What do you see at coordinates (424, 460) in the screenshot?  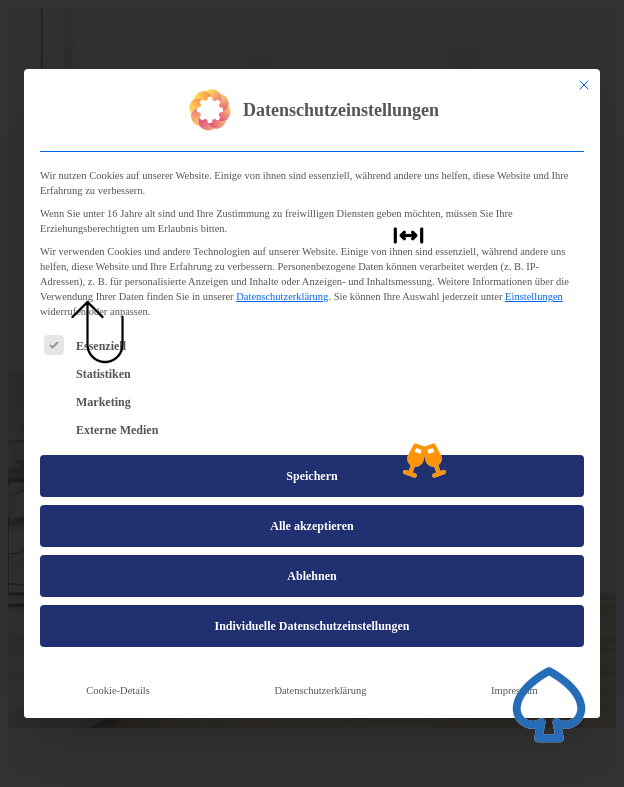 I see `celebrate an achievement or milestone` at bounding box center [424, 460].